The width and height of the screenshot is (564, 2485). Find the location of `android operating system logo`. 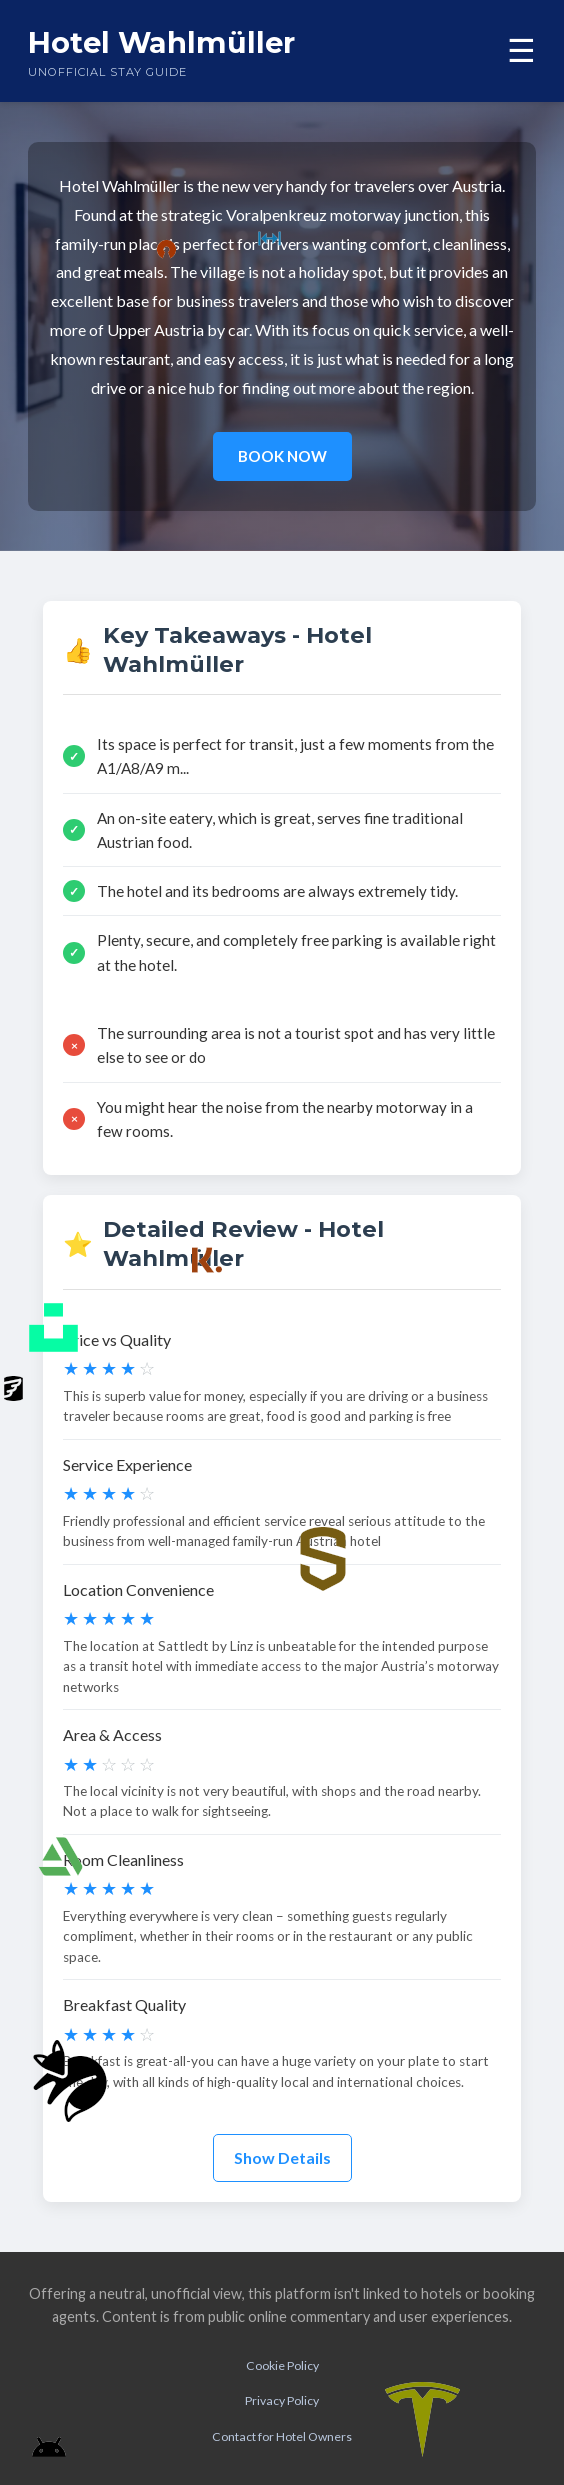

android operating system logo is located at coordinates (49, 2447).